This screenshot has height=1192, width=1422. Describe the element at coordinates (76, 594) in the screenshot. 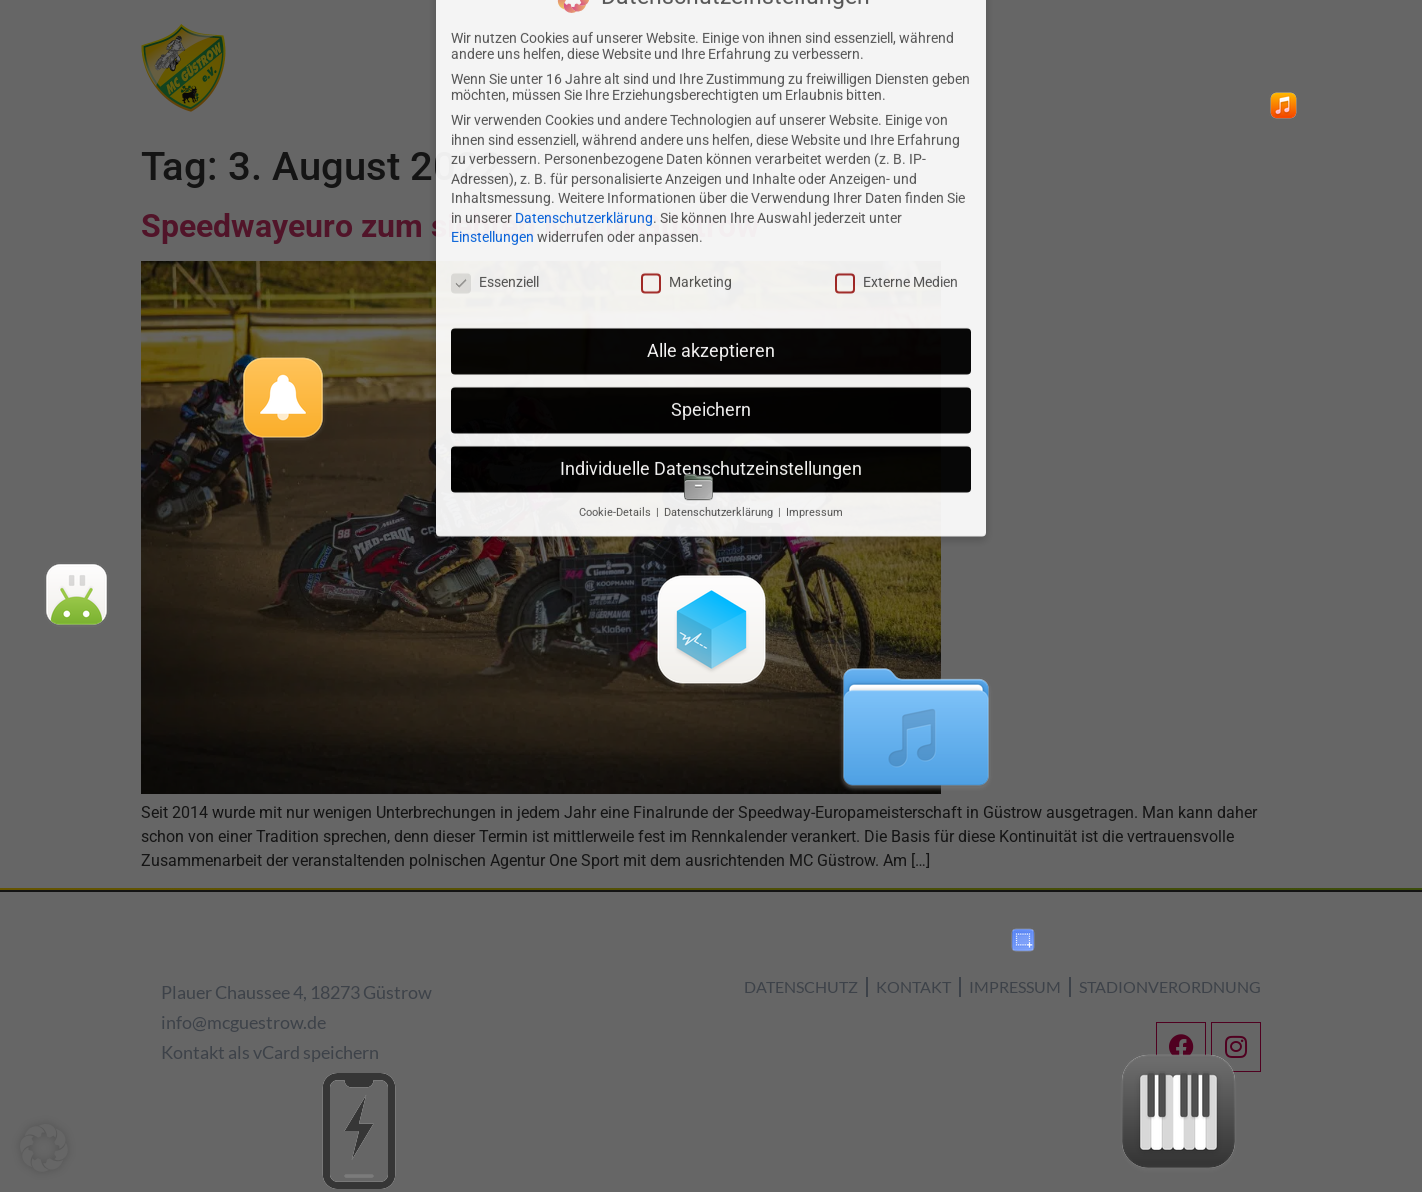

I see `open android file transfer app` at that location.